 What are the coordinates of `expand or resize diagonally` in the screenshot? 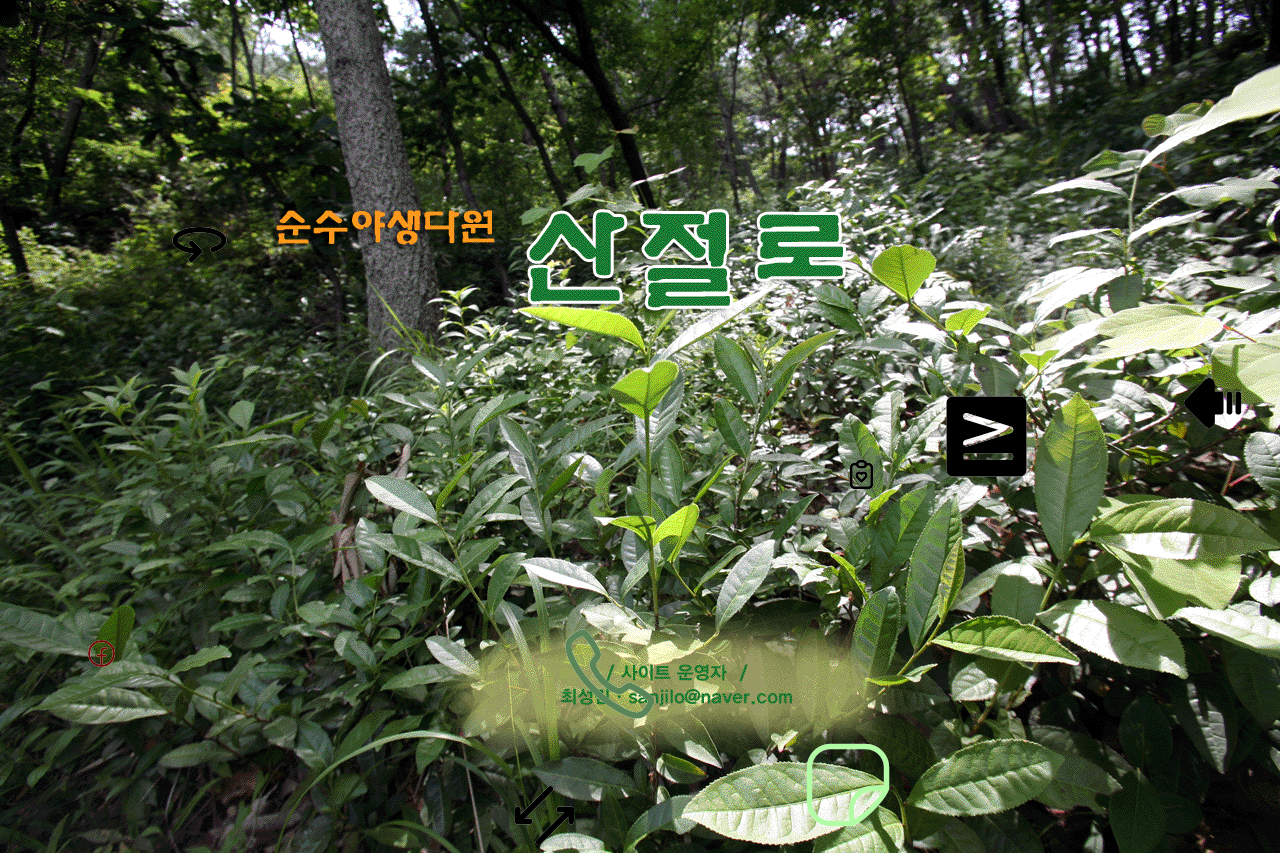 It's located at (544, 815).